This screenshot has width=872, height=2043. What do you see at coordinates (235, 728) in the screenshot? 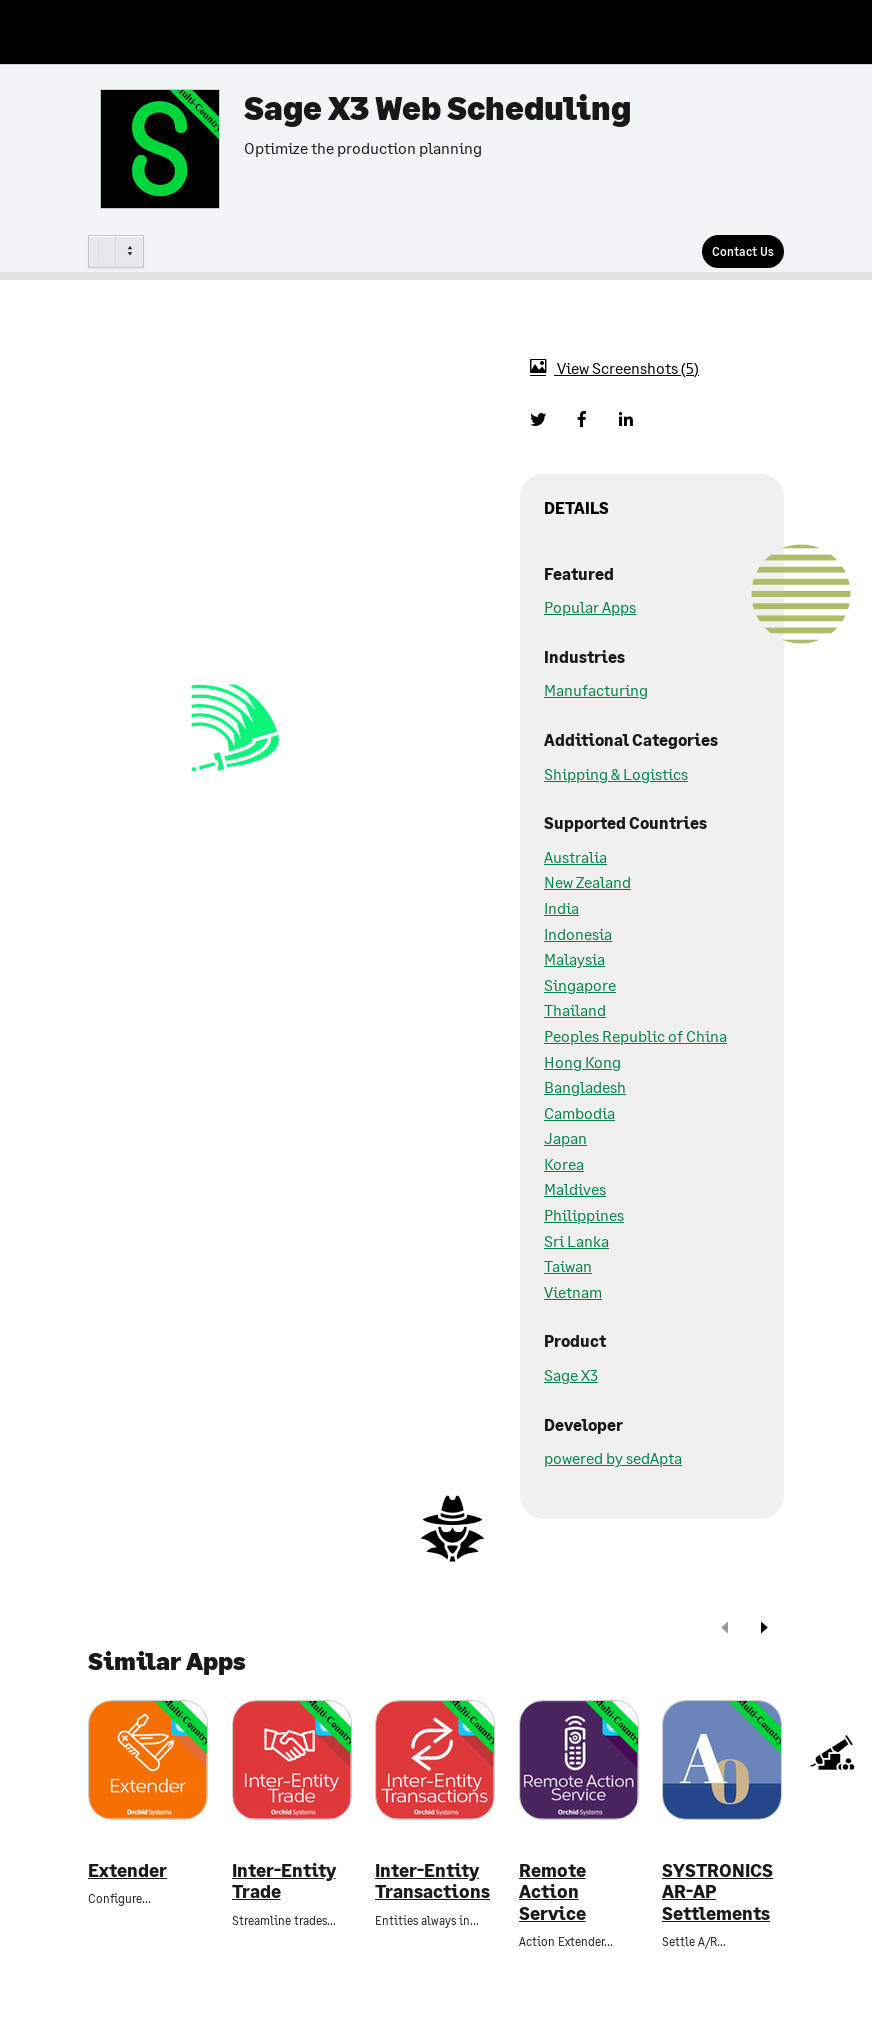
I see `activate blade sweep attack` at bounding box center [235, 728].